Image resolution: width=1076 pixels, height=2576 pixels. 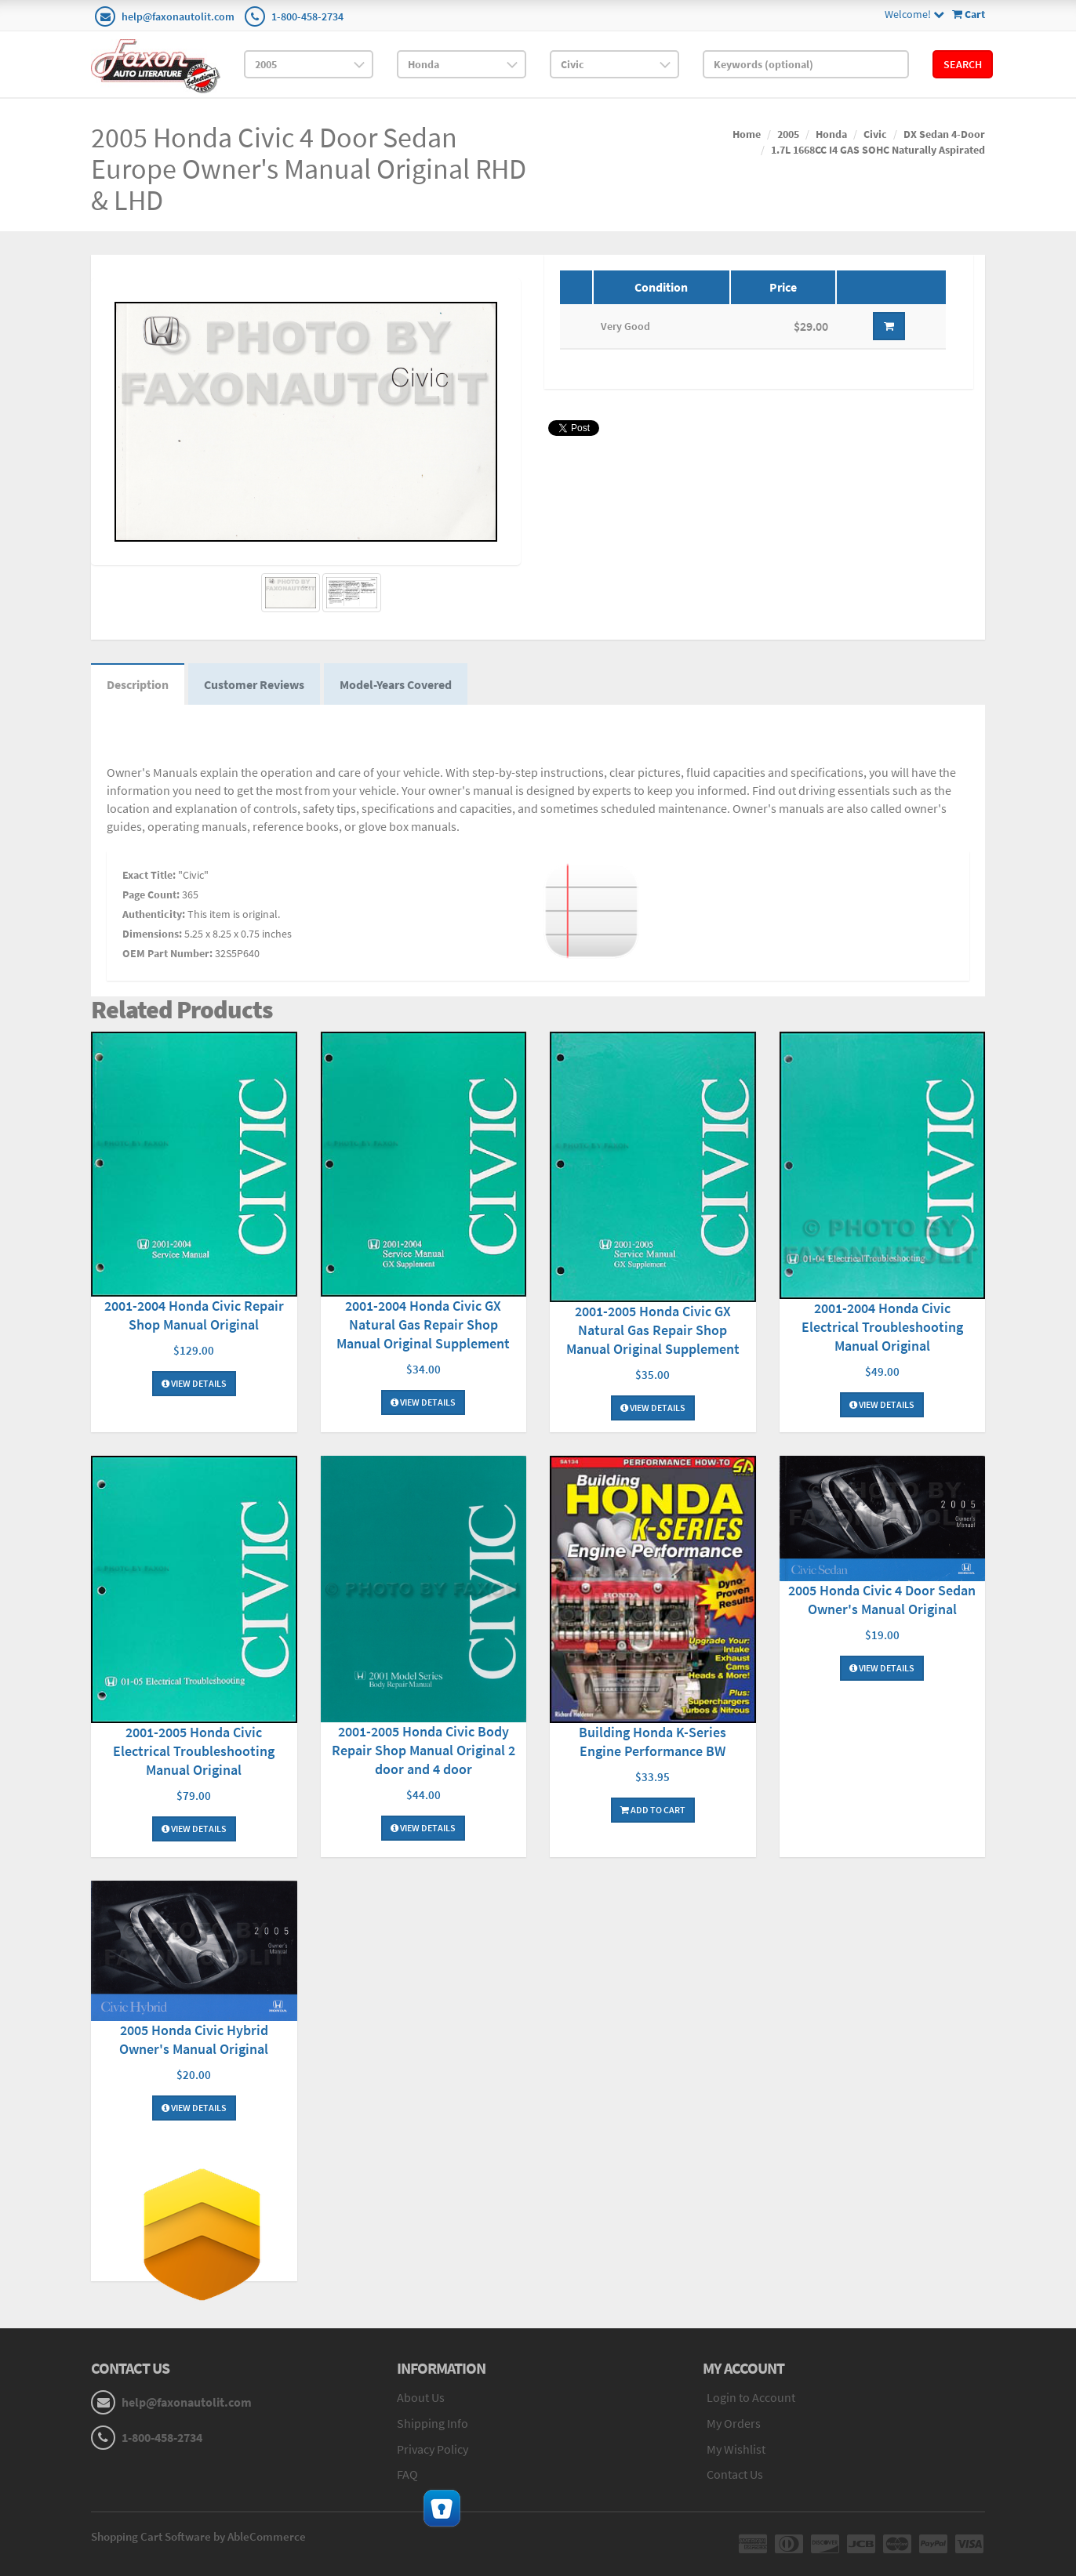 What do you see at coordinates (591, 911) in the screenshot?
I see `open the text editor app` at bounding box center [591, 911].